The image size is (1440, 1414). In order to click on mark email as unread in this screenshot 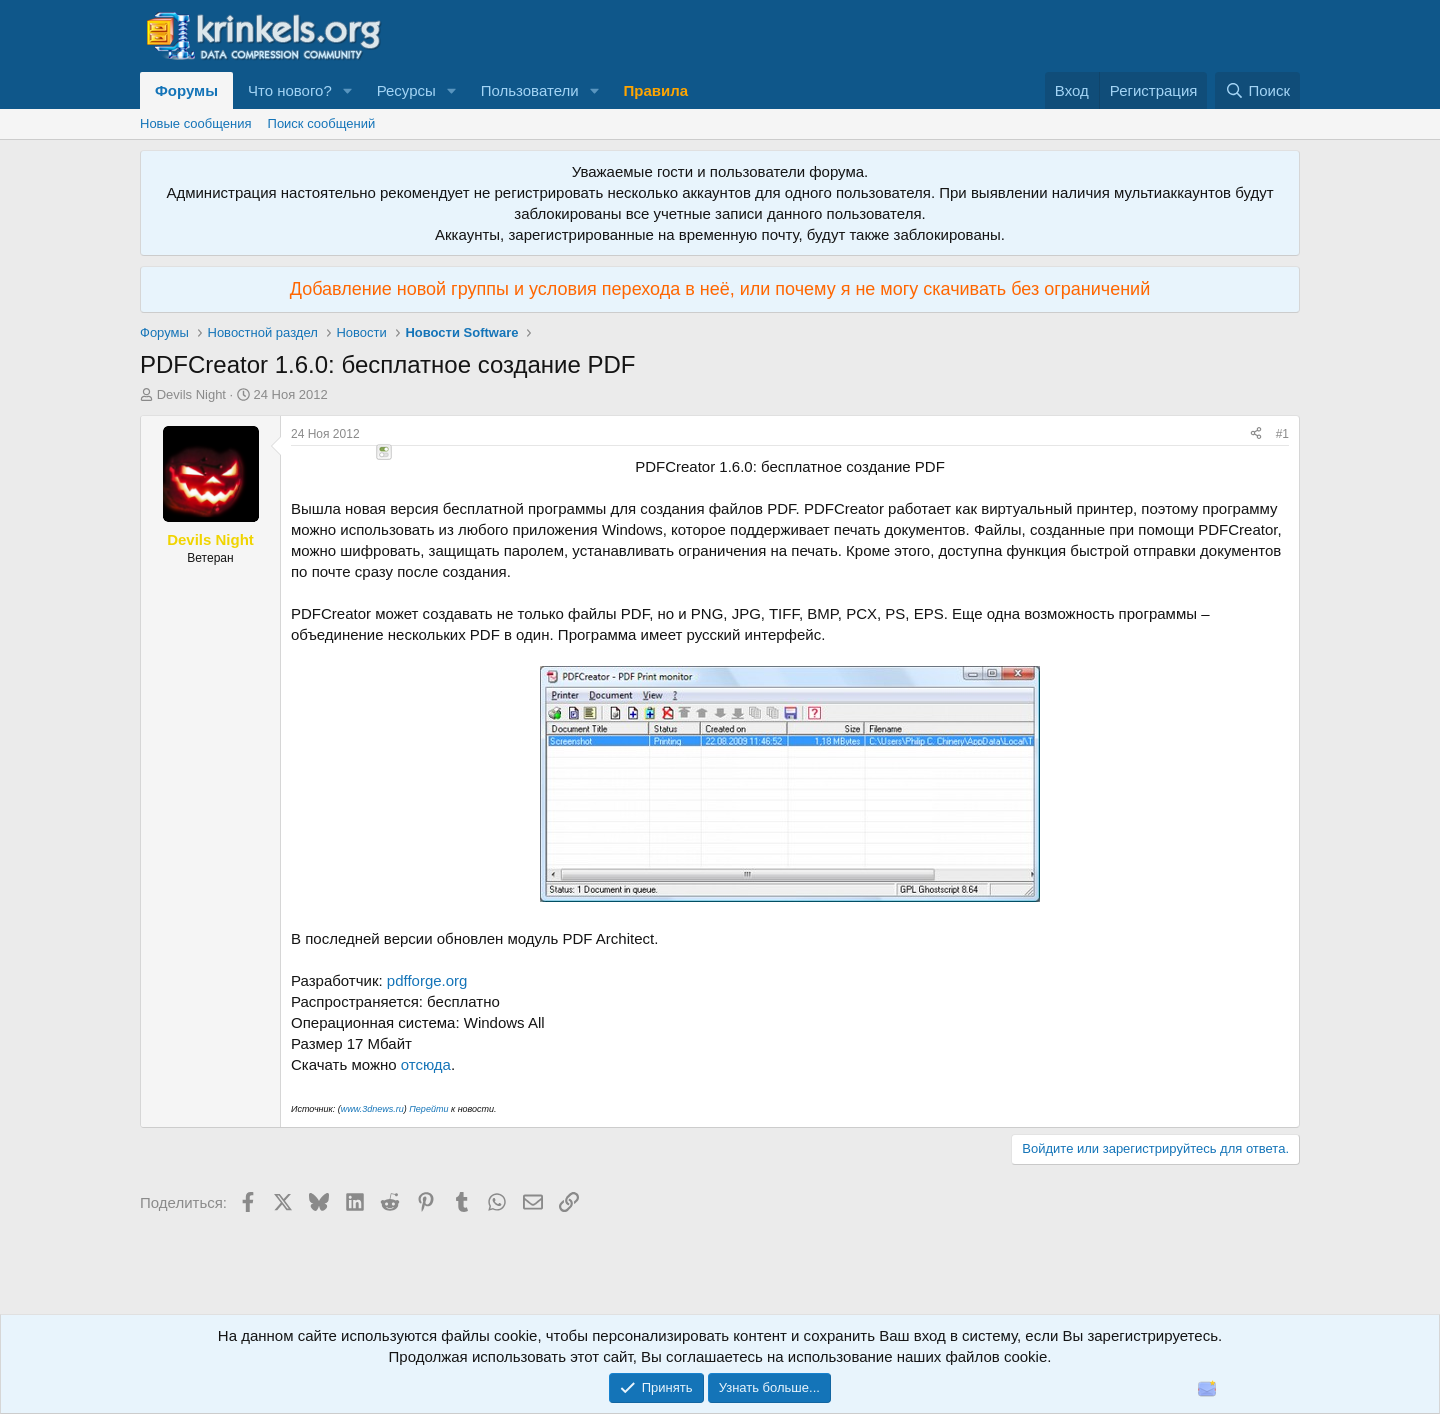, I will do `click(1207, 1389)`.